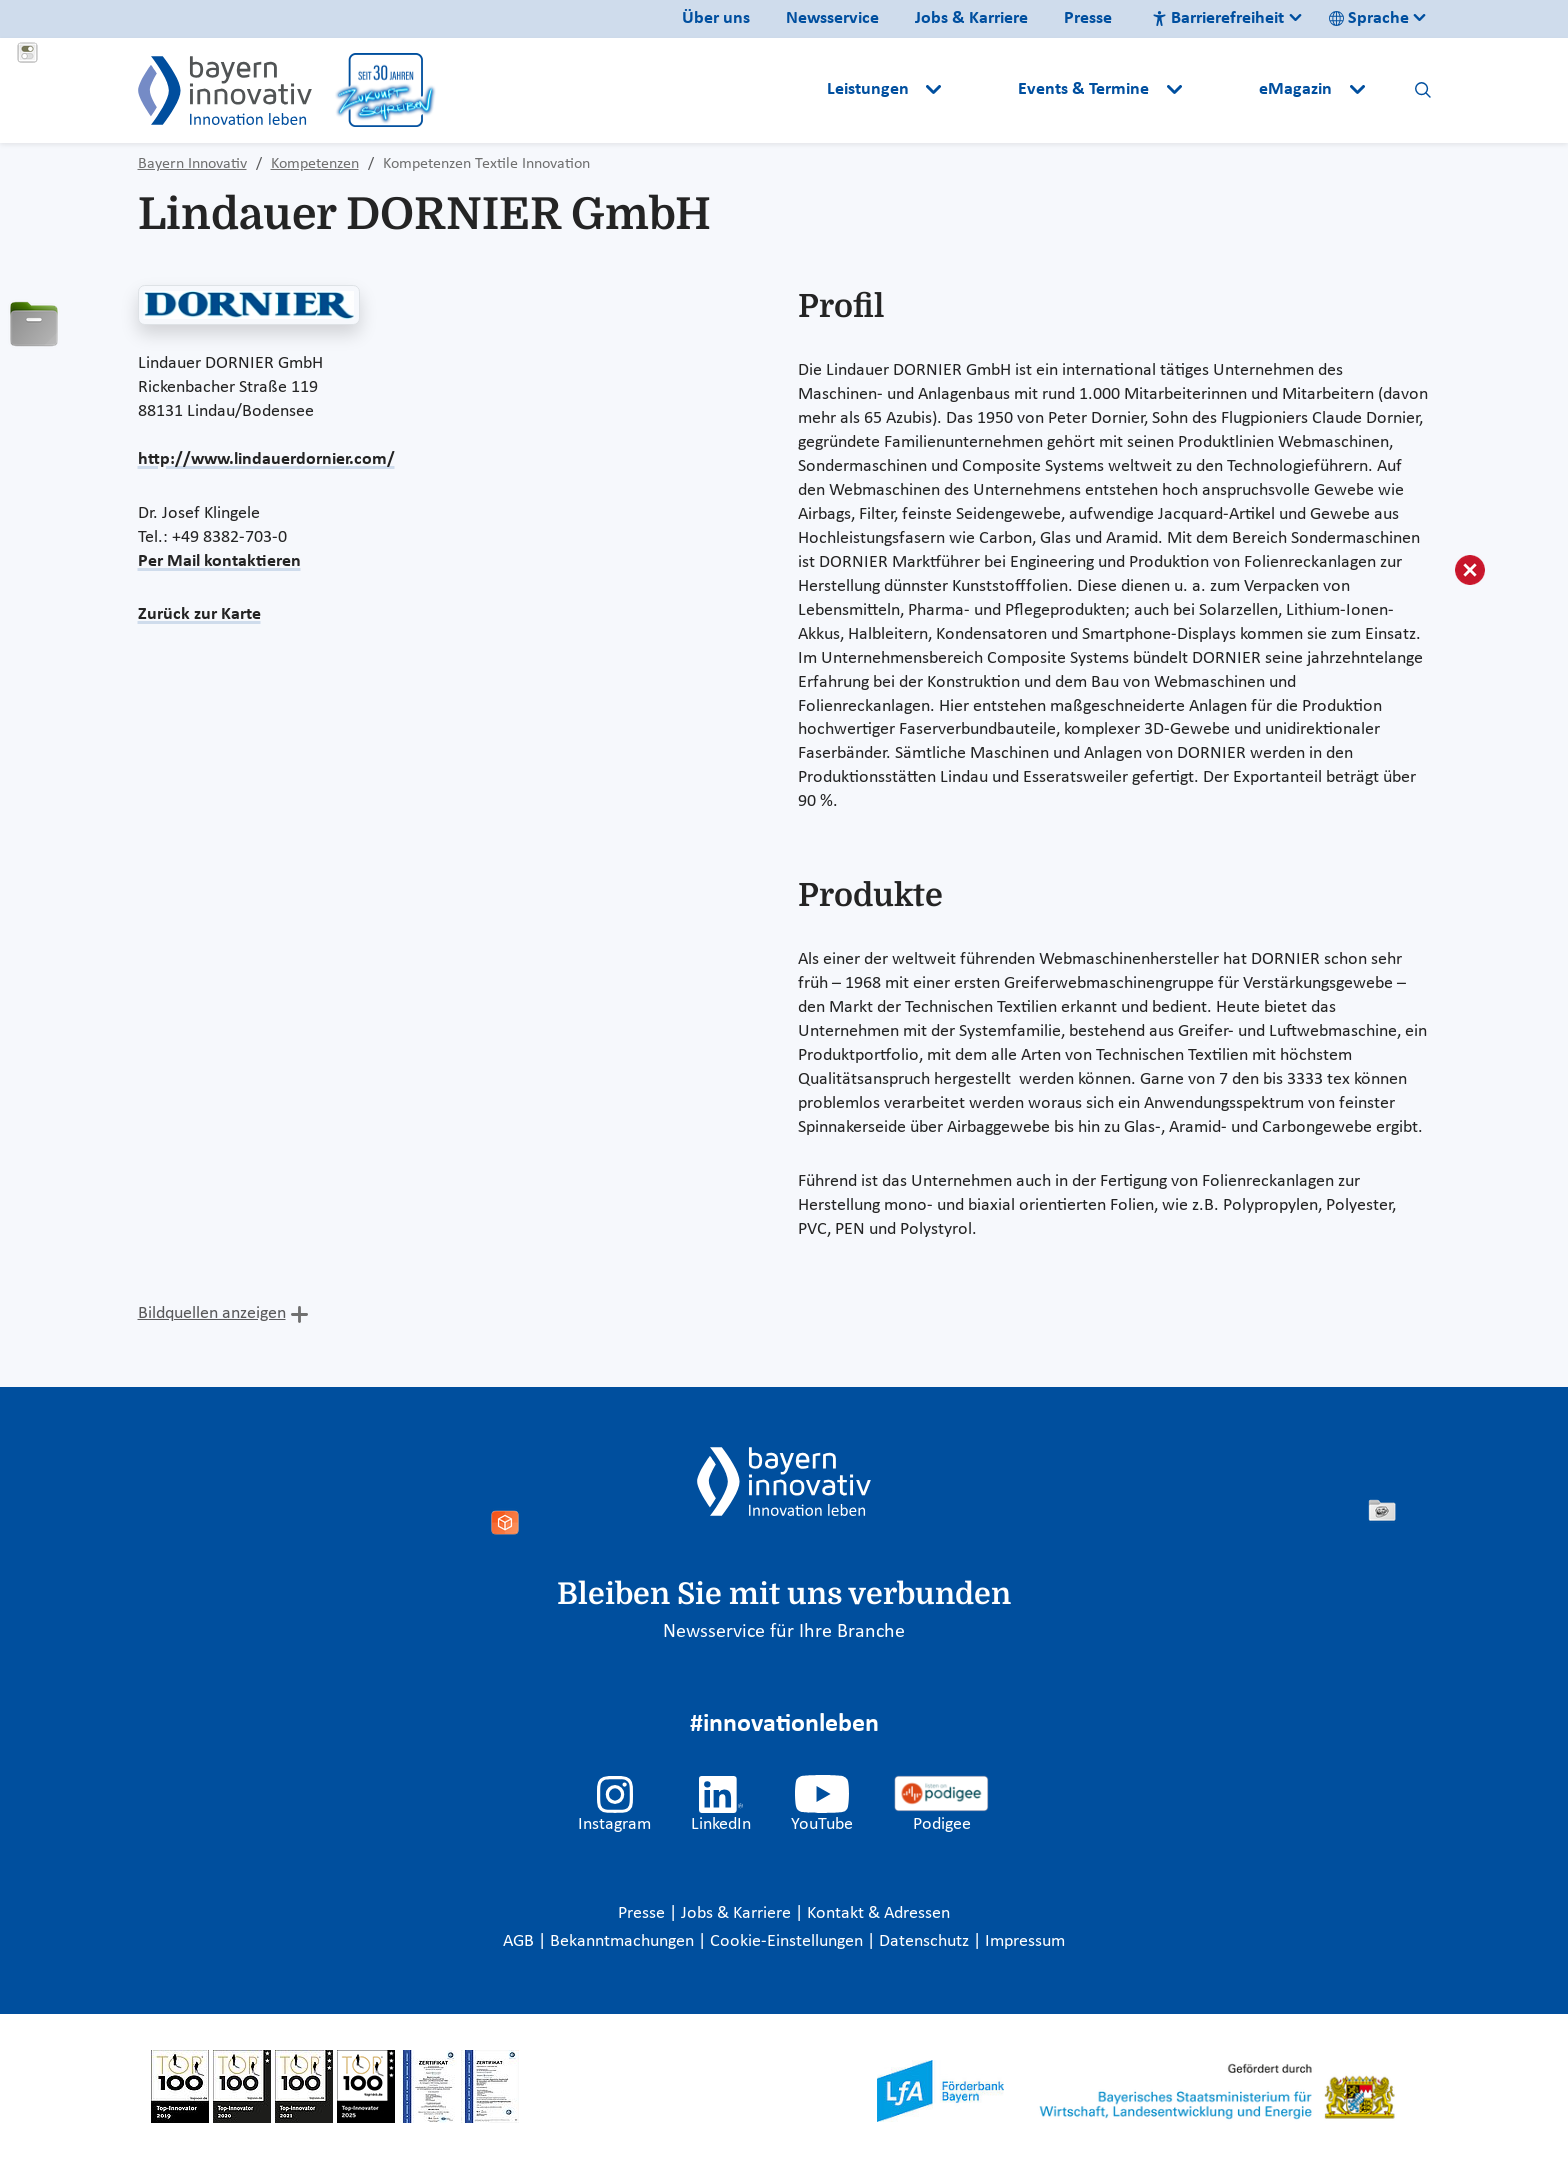 Image resolution: width=1568 pixels, height=2168 pixels. What do you see at coordinates (1382, 1511) in the screenshot?
I see `open your meme collection folder` at bounding box center [1382, 1511].